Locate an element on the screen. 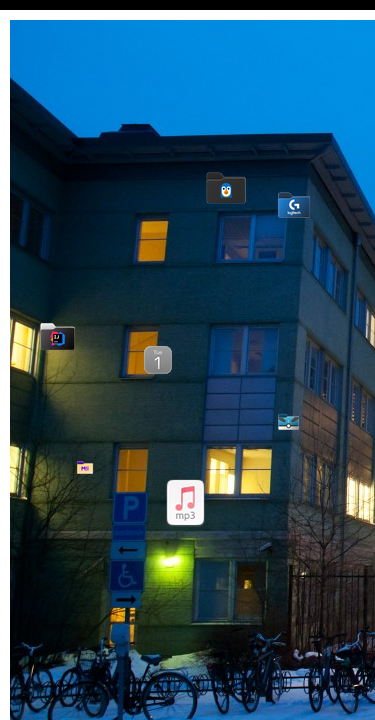  open folder containing IntelliJ IDEA projects is located at coordinates (57, 337).